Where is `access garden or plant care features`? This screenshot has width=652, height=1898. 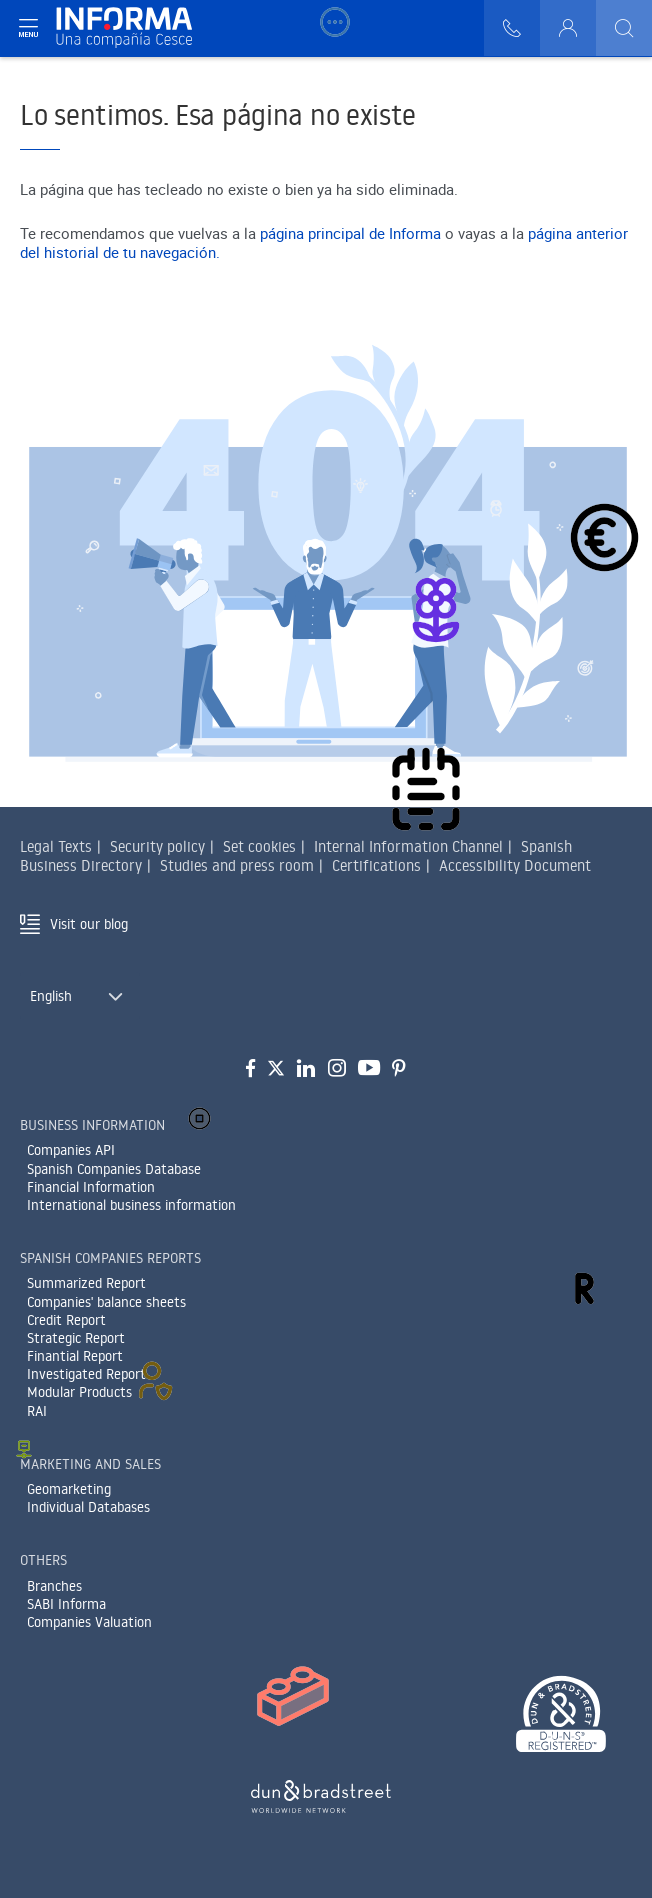 access garden or plant care features is located at coordinates (436, 610).